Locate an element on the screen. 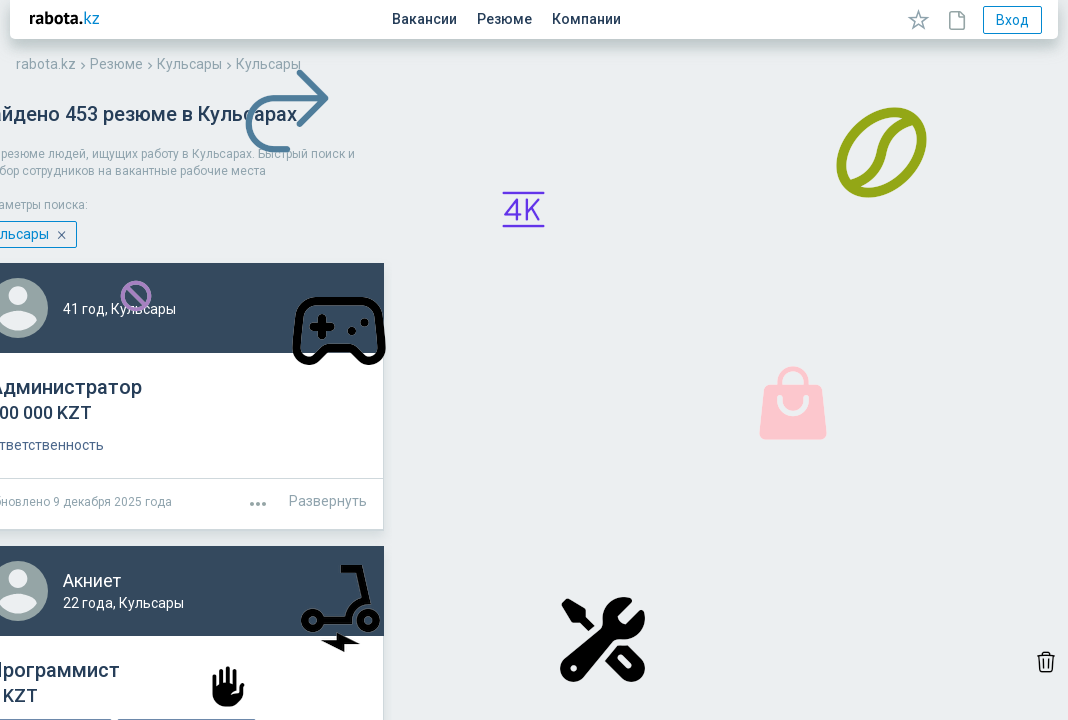 Image resolution: width=1068 pixels, height=720 pixels. access gaming or games section is located at coordinates (339, 331).